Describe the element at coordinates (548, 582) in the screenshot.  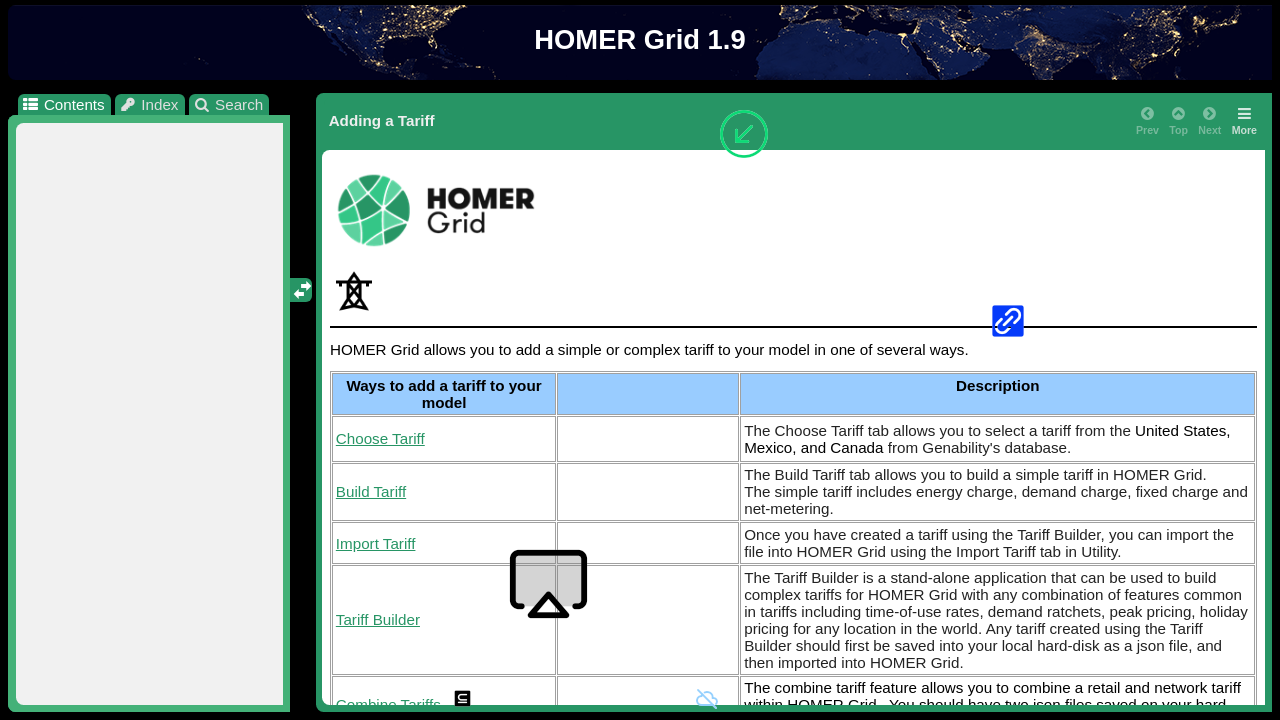
I see `stream content to an external display` at that location.